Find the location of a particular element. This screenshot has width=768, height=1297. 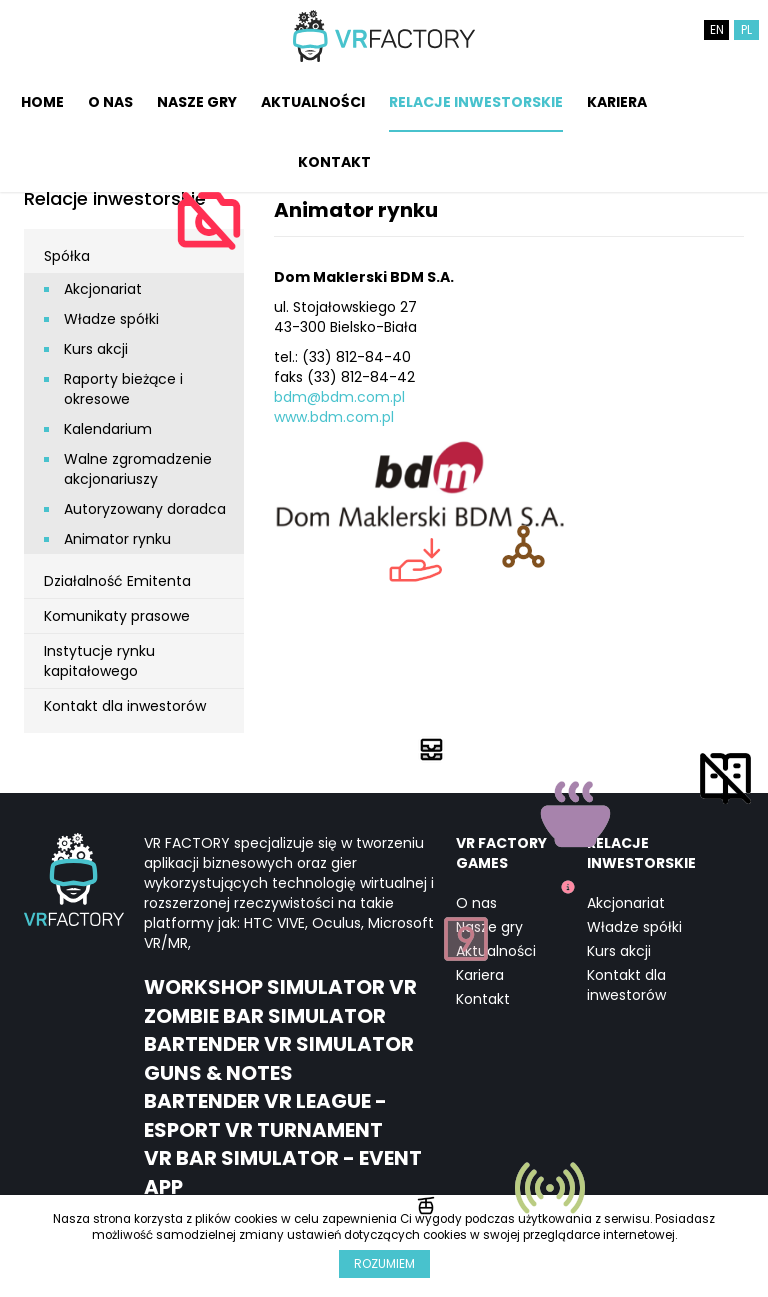

receive or accept an incoming item is located at coordinates (417, 562).